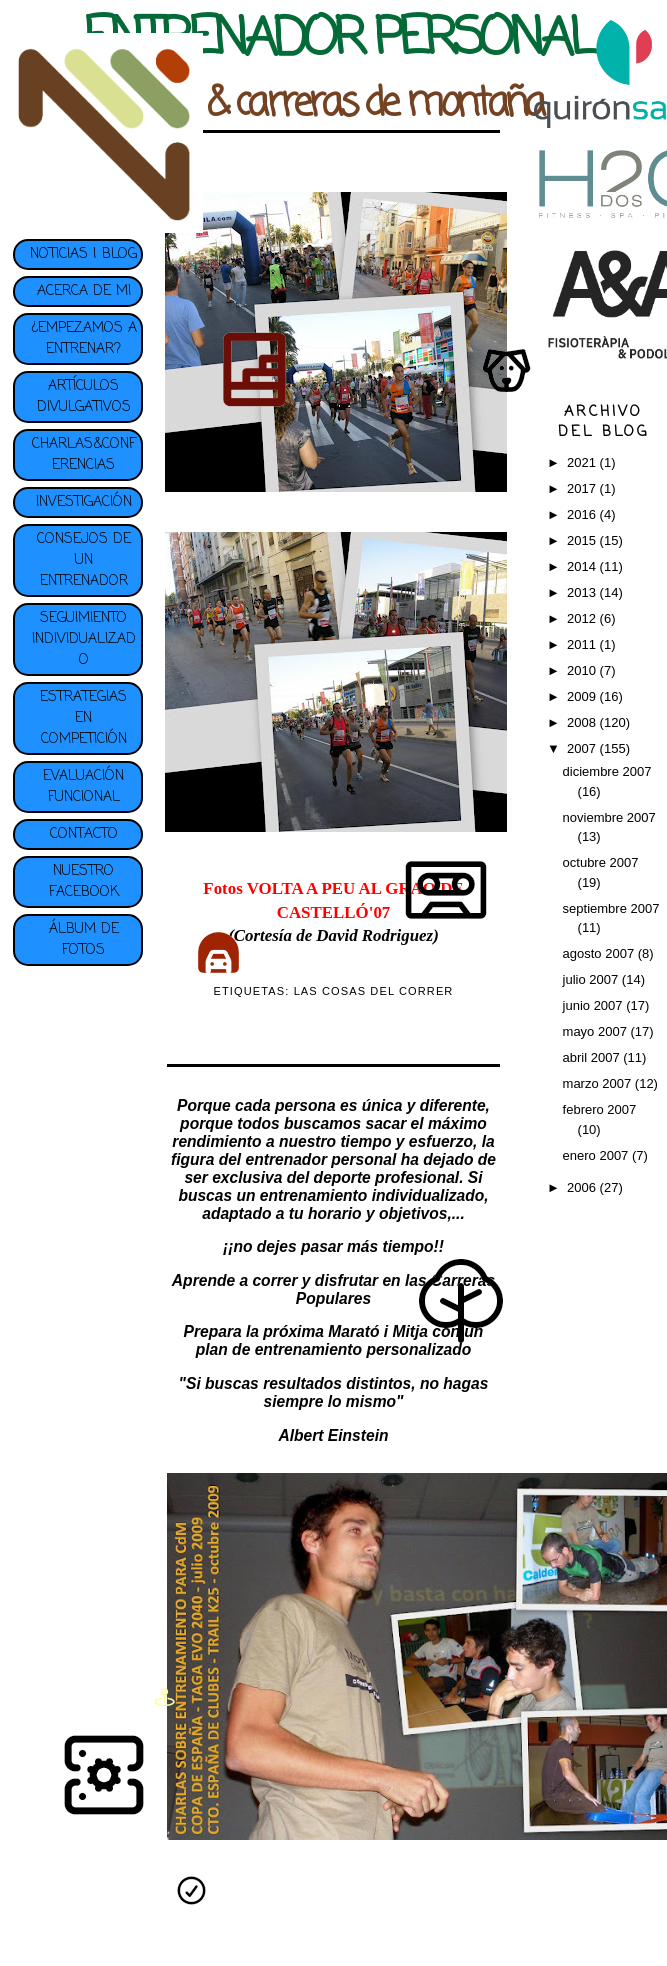  I want to click on access audio recordings or voice memos, so click(446, 890).